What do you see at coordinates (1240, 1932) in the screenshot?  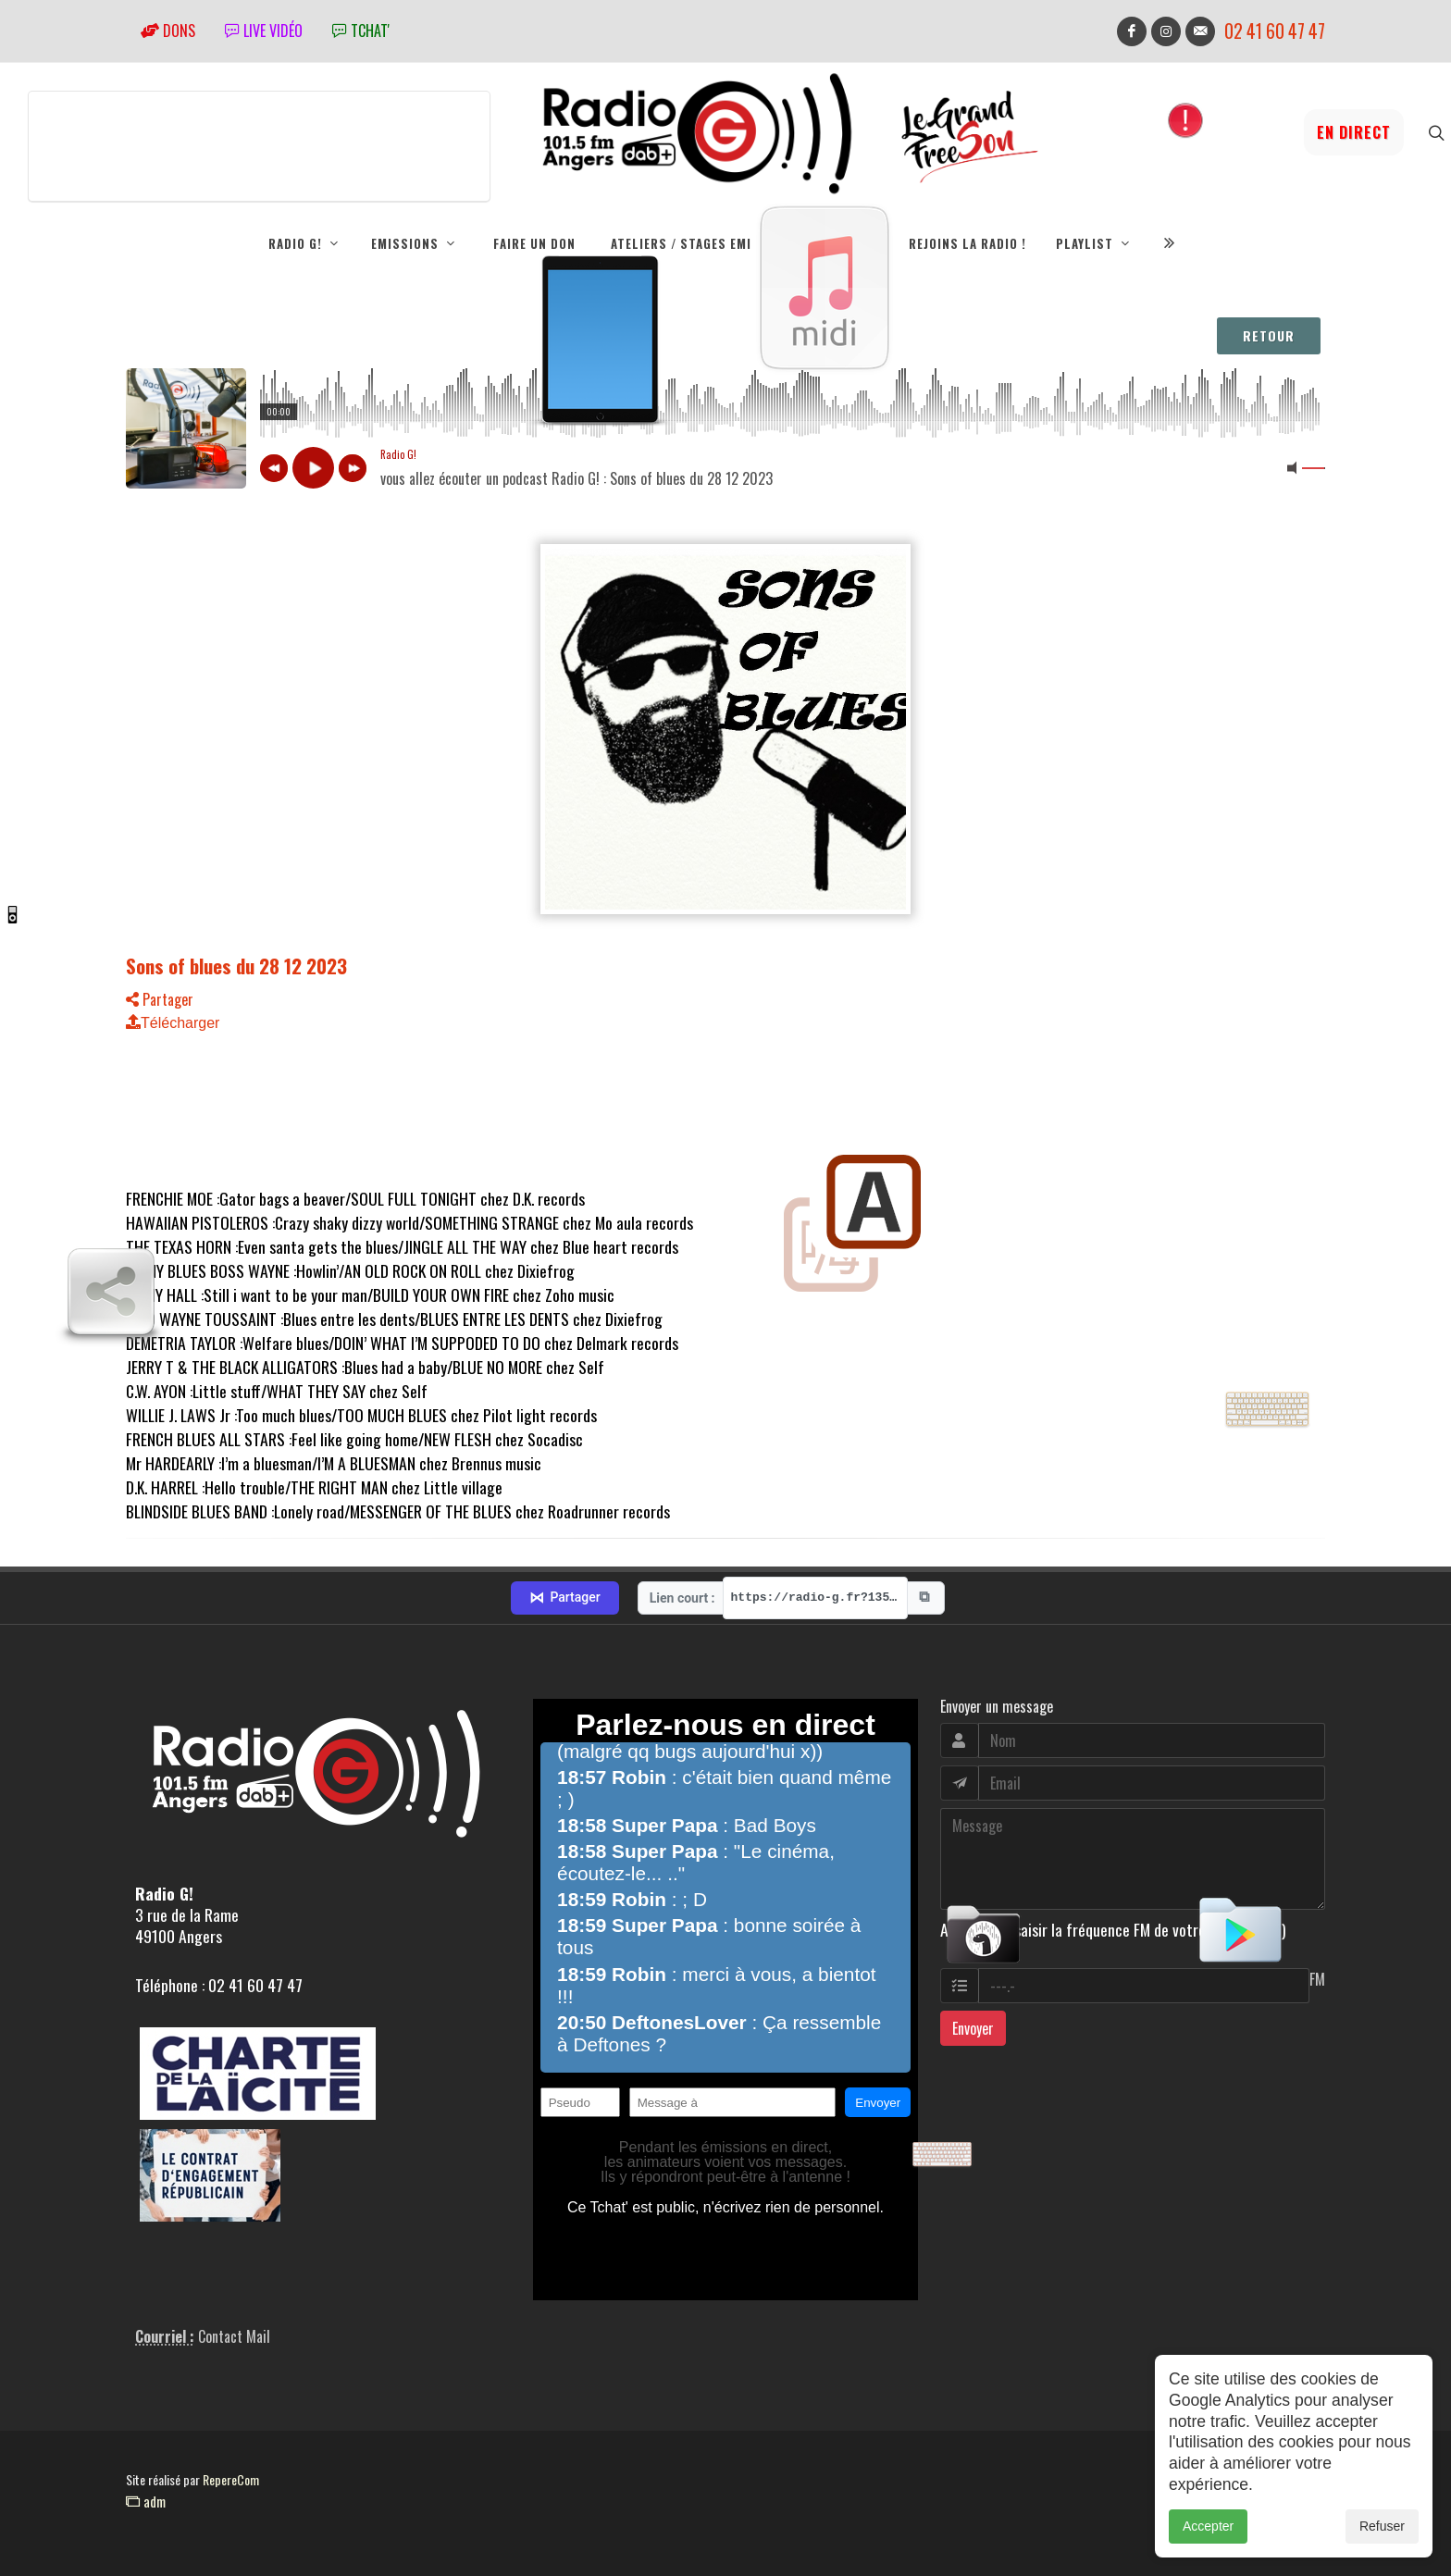 I see `open folder containing google play store downloads` at bounding box center [1240, 1932].